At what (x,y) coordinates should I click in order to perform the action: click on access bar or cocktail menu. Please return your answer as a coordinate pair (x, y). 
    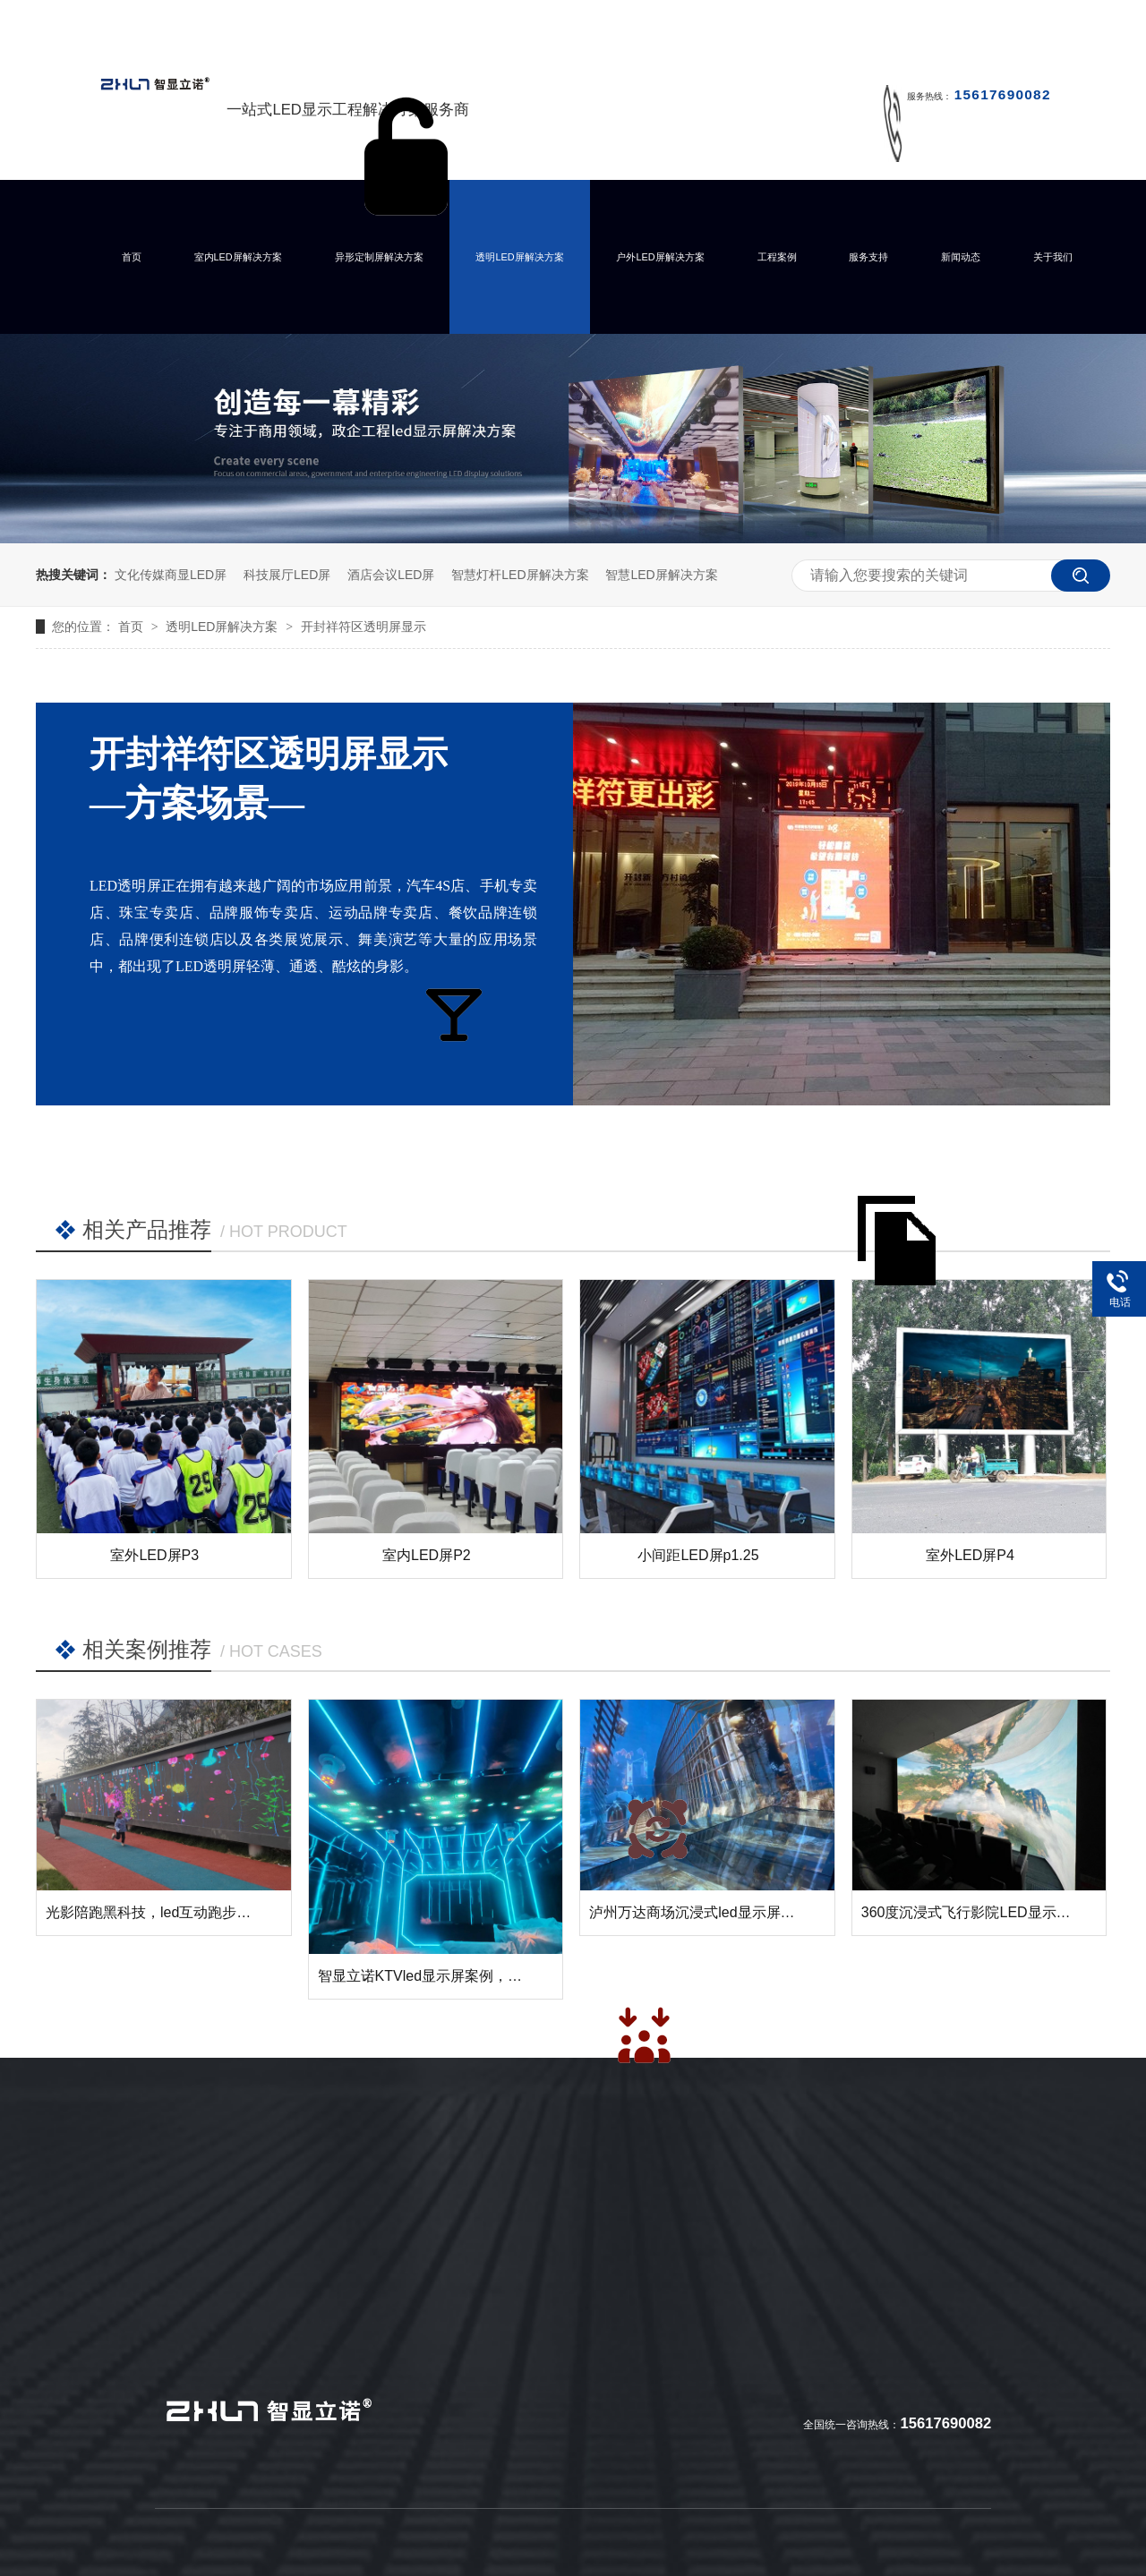
    Looking at the image, I should click on (454, 1013).